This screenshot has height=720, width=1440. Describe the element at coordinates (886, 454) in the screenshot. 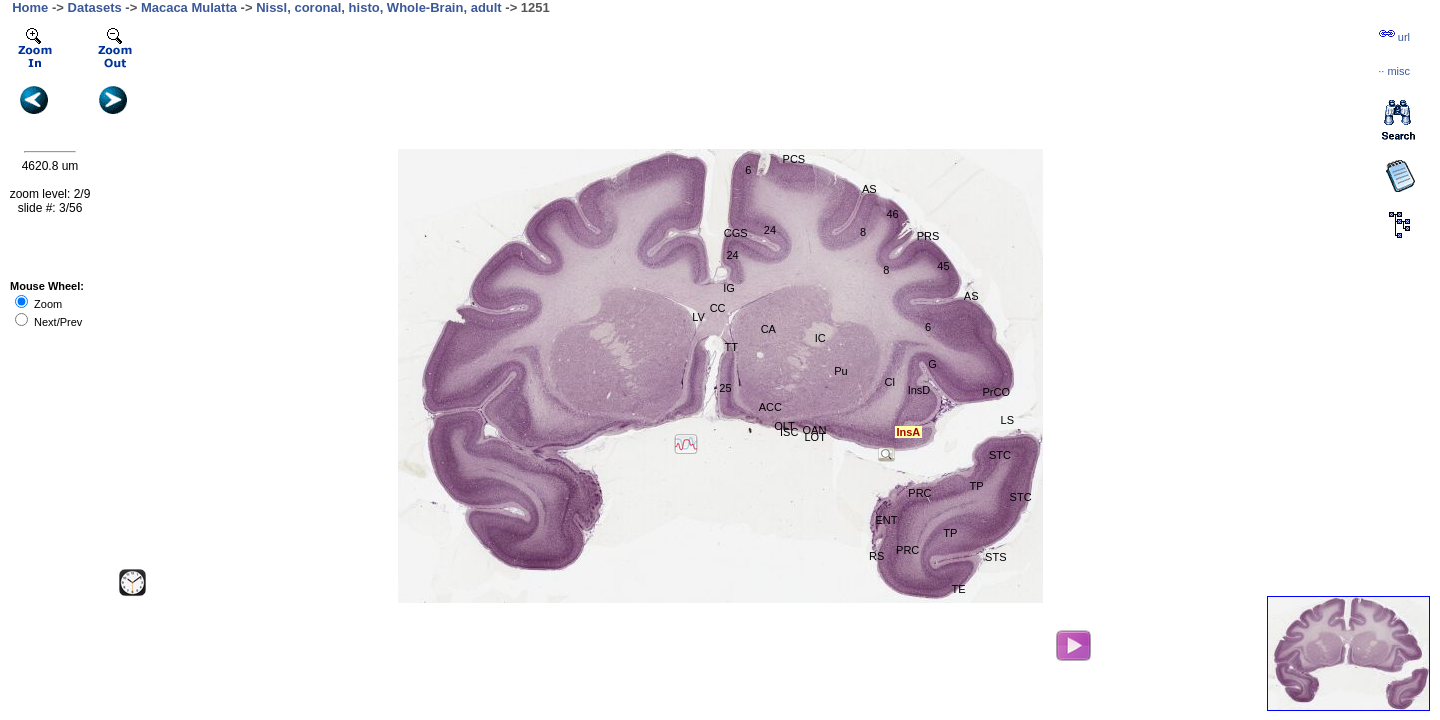

I see `open eye of mate image viewer application` at that location.